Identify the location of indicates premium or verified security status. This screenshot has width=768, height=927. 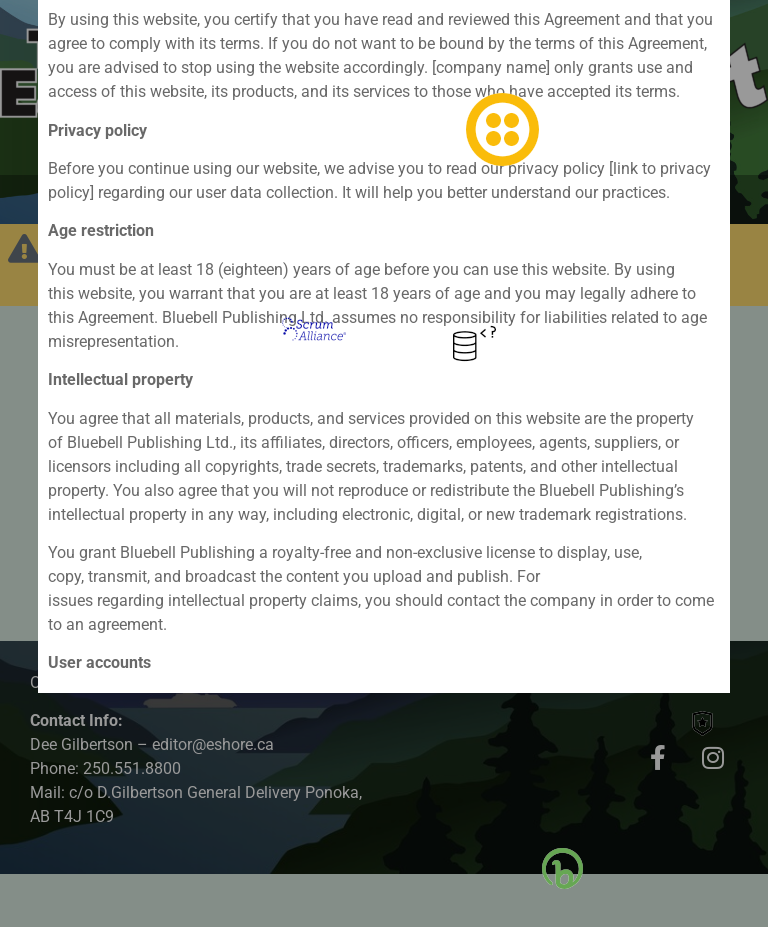
(702, 723).